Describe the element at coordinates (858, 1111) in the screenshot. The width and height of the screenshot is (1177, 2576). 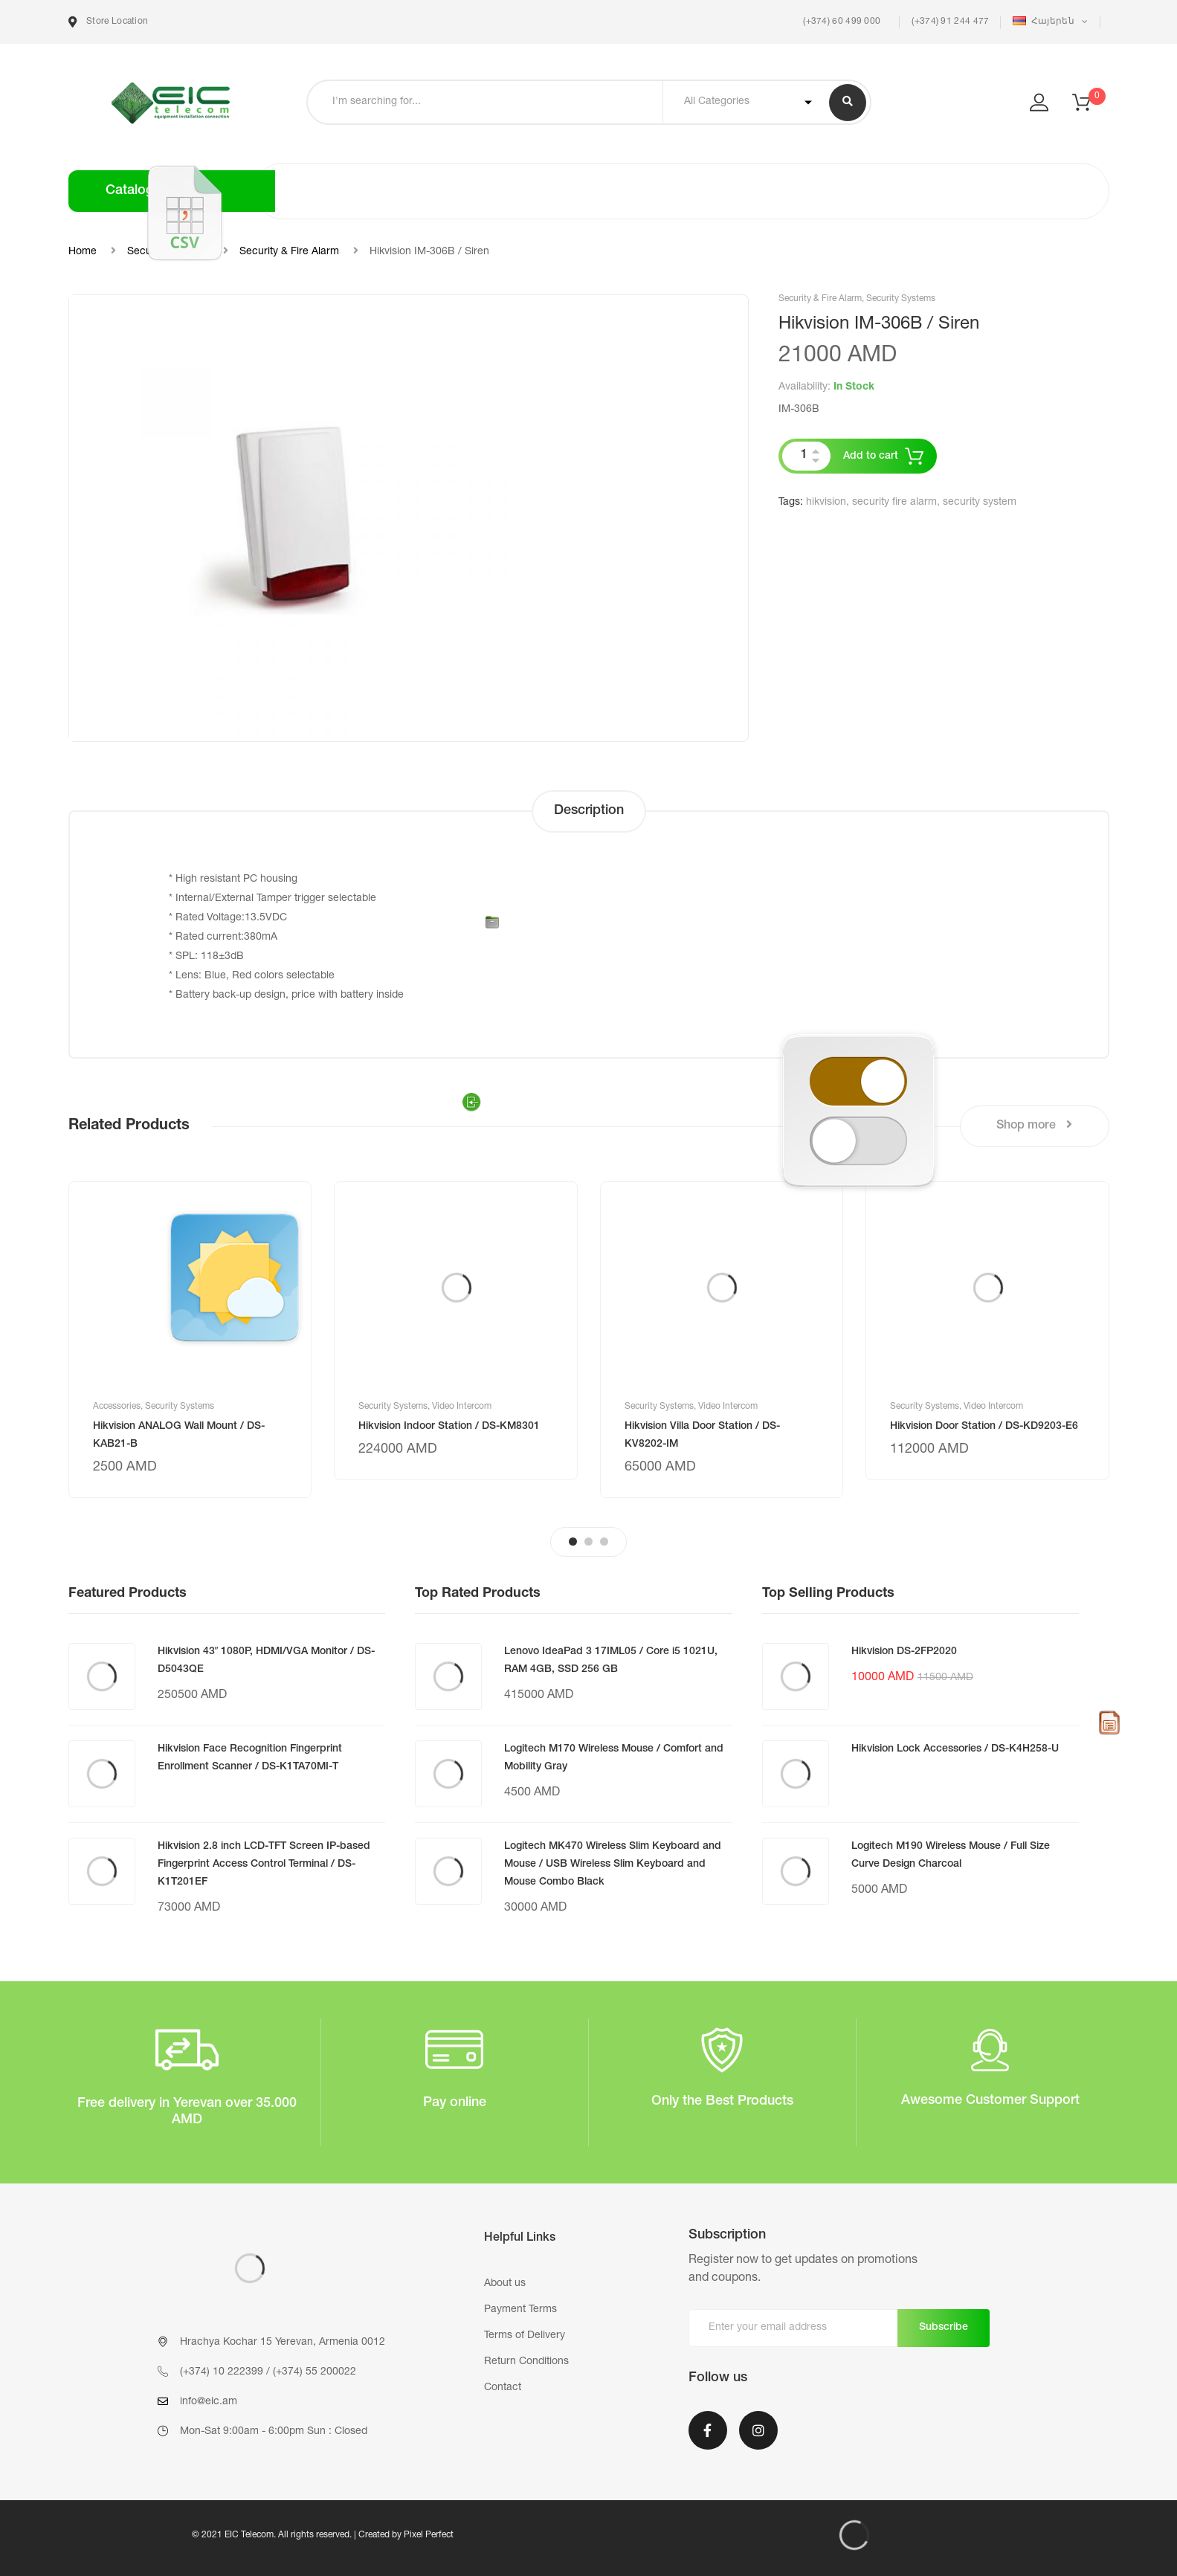
I see `open gnome tweaks application` at that location.